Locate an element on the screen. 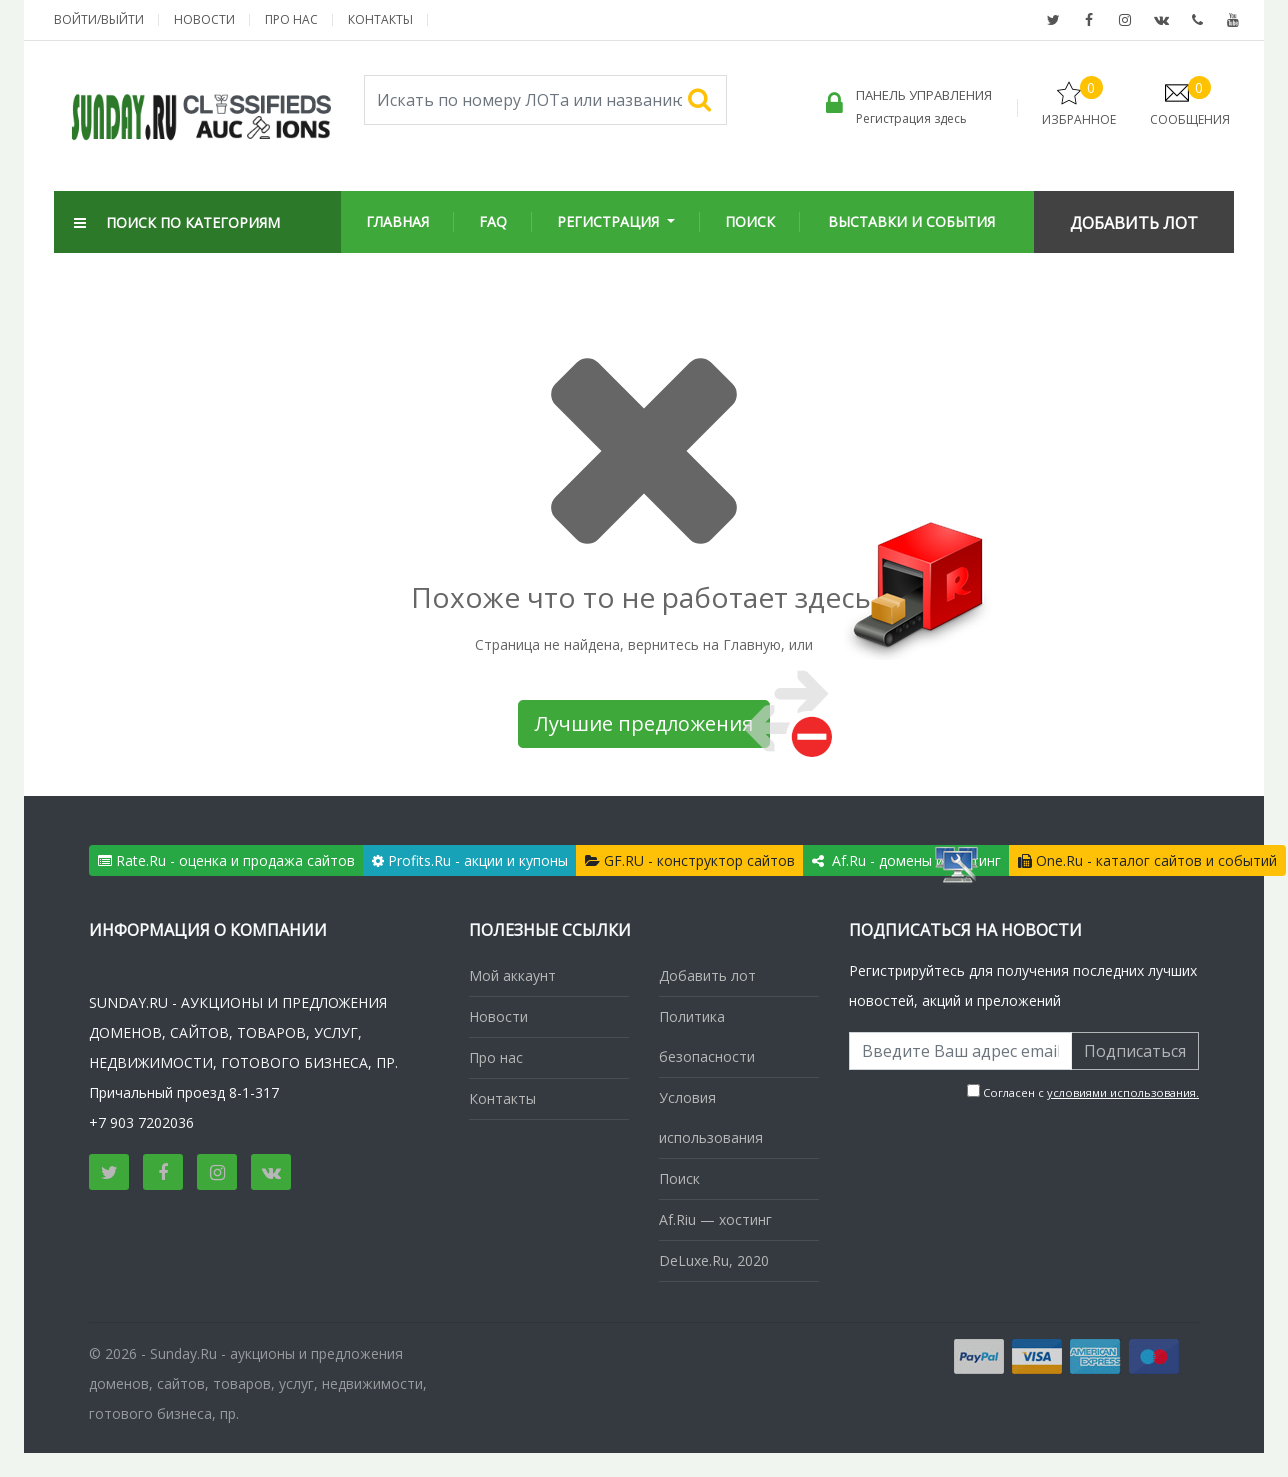 The image size is (1288, 1477). network connection error is located at coordinates (786, 711).